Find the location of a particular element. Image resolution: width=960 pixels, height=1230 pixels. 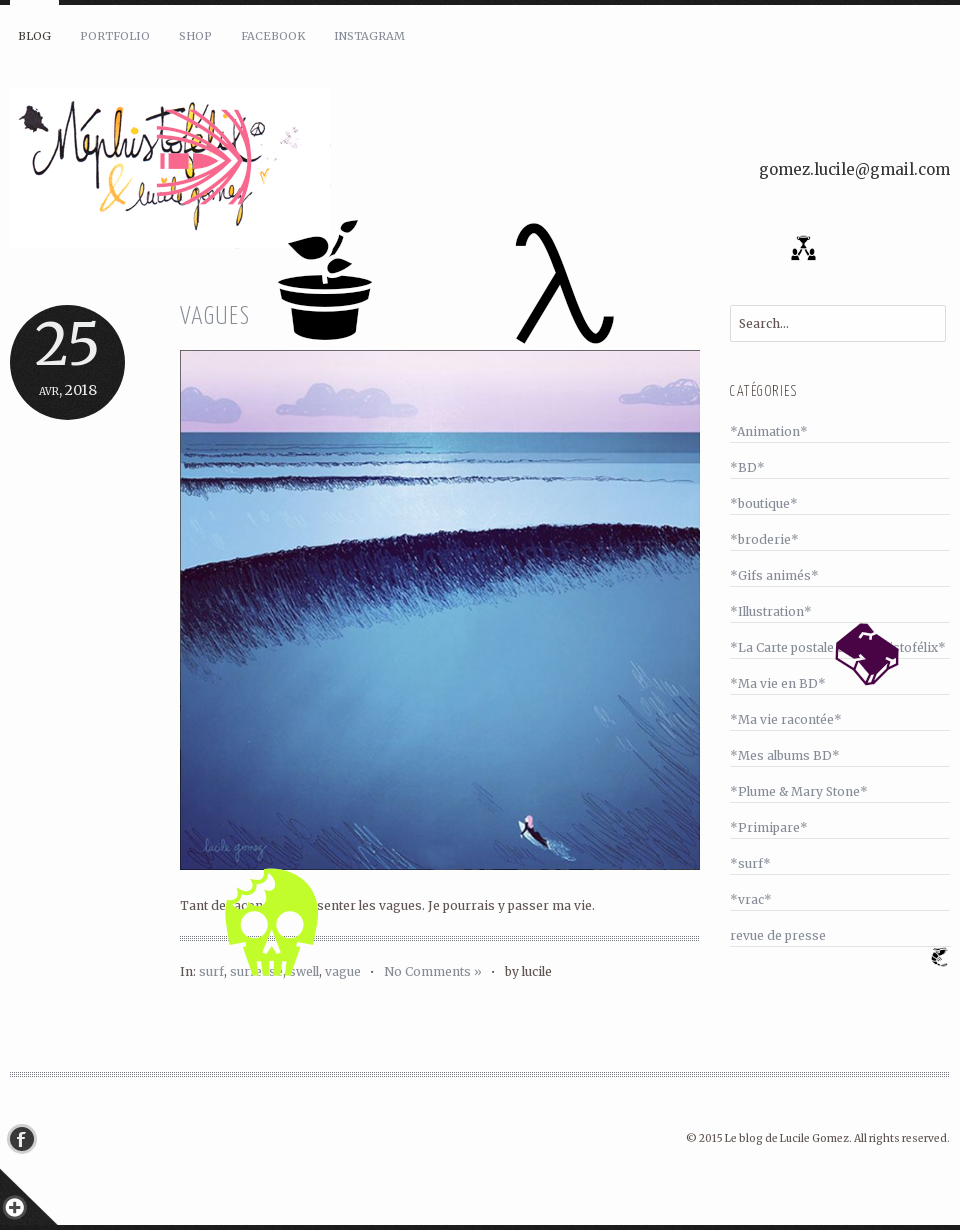

indicates high-speed or fast-forward action is located at coordinates (204, 157).